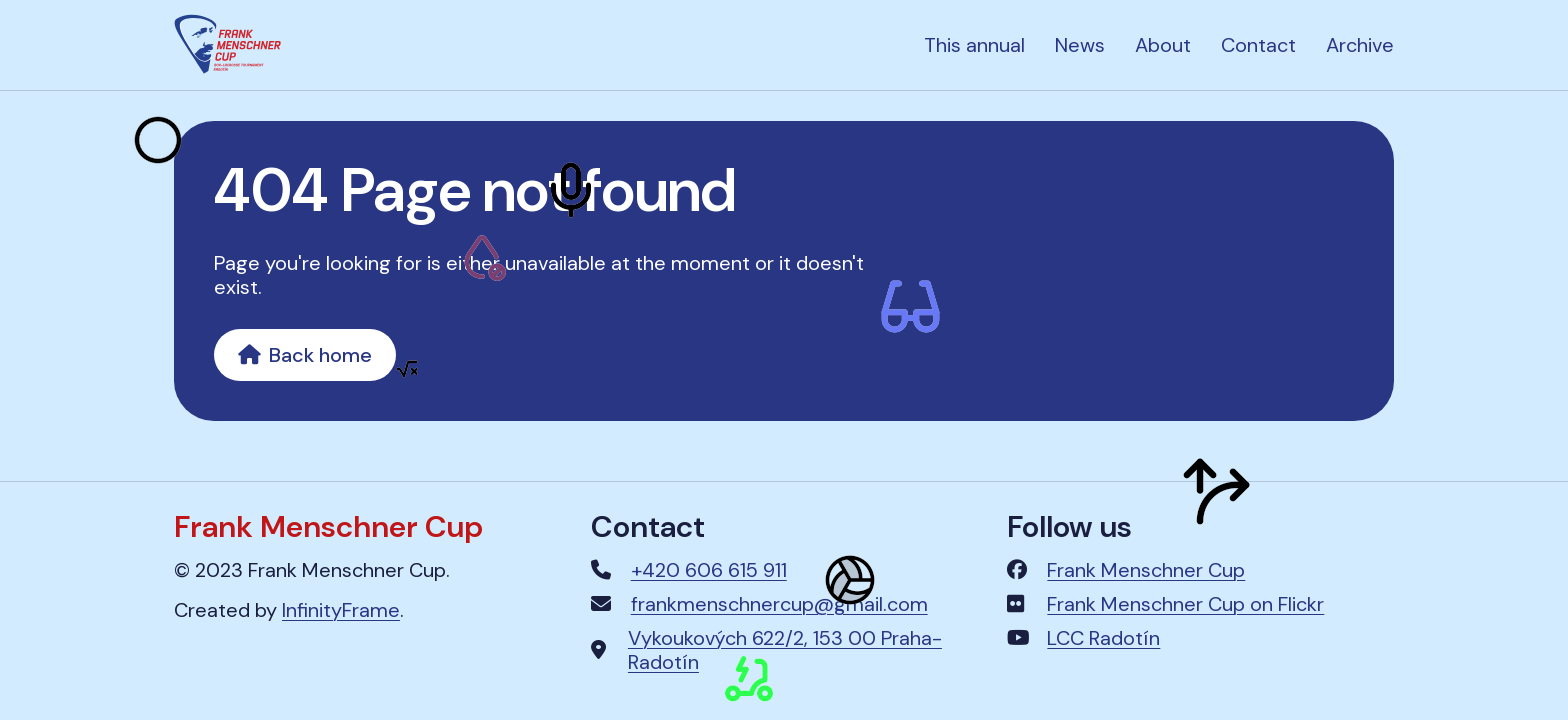 Image resolution: width=1568 pixels, height=720 pixels. Describe the element at coordinates (407, 369) in the screenshot. I see `access mathematical functions or calculator` at that location.